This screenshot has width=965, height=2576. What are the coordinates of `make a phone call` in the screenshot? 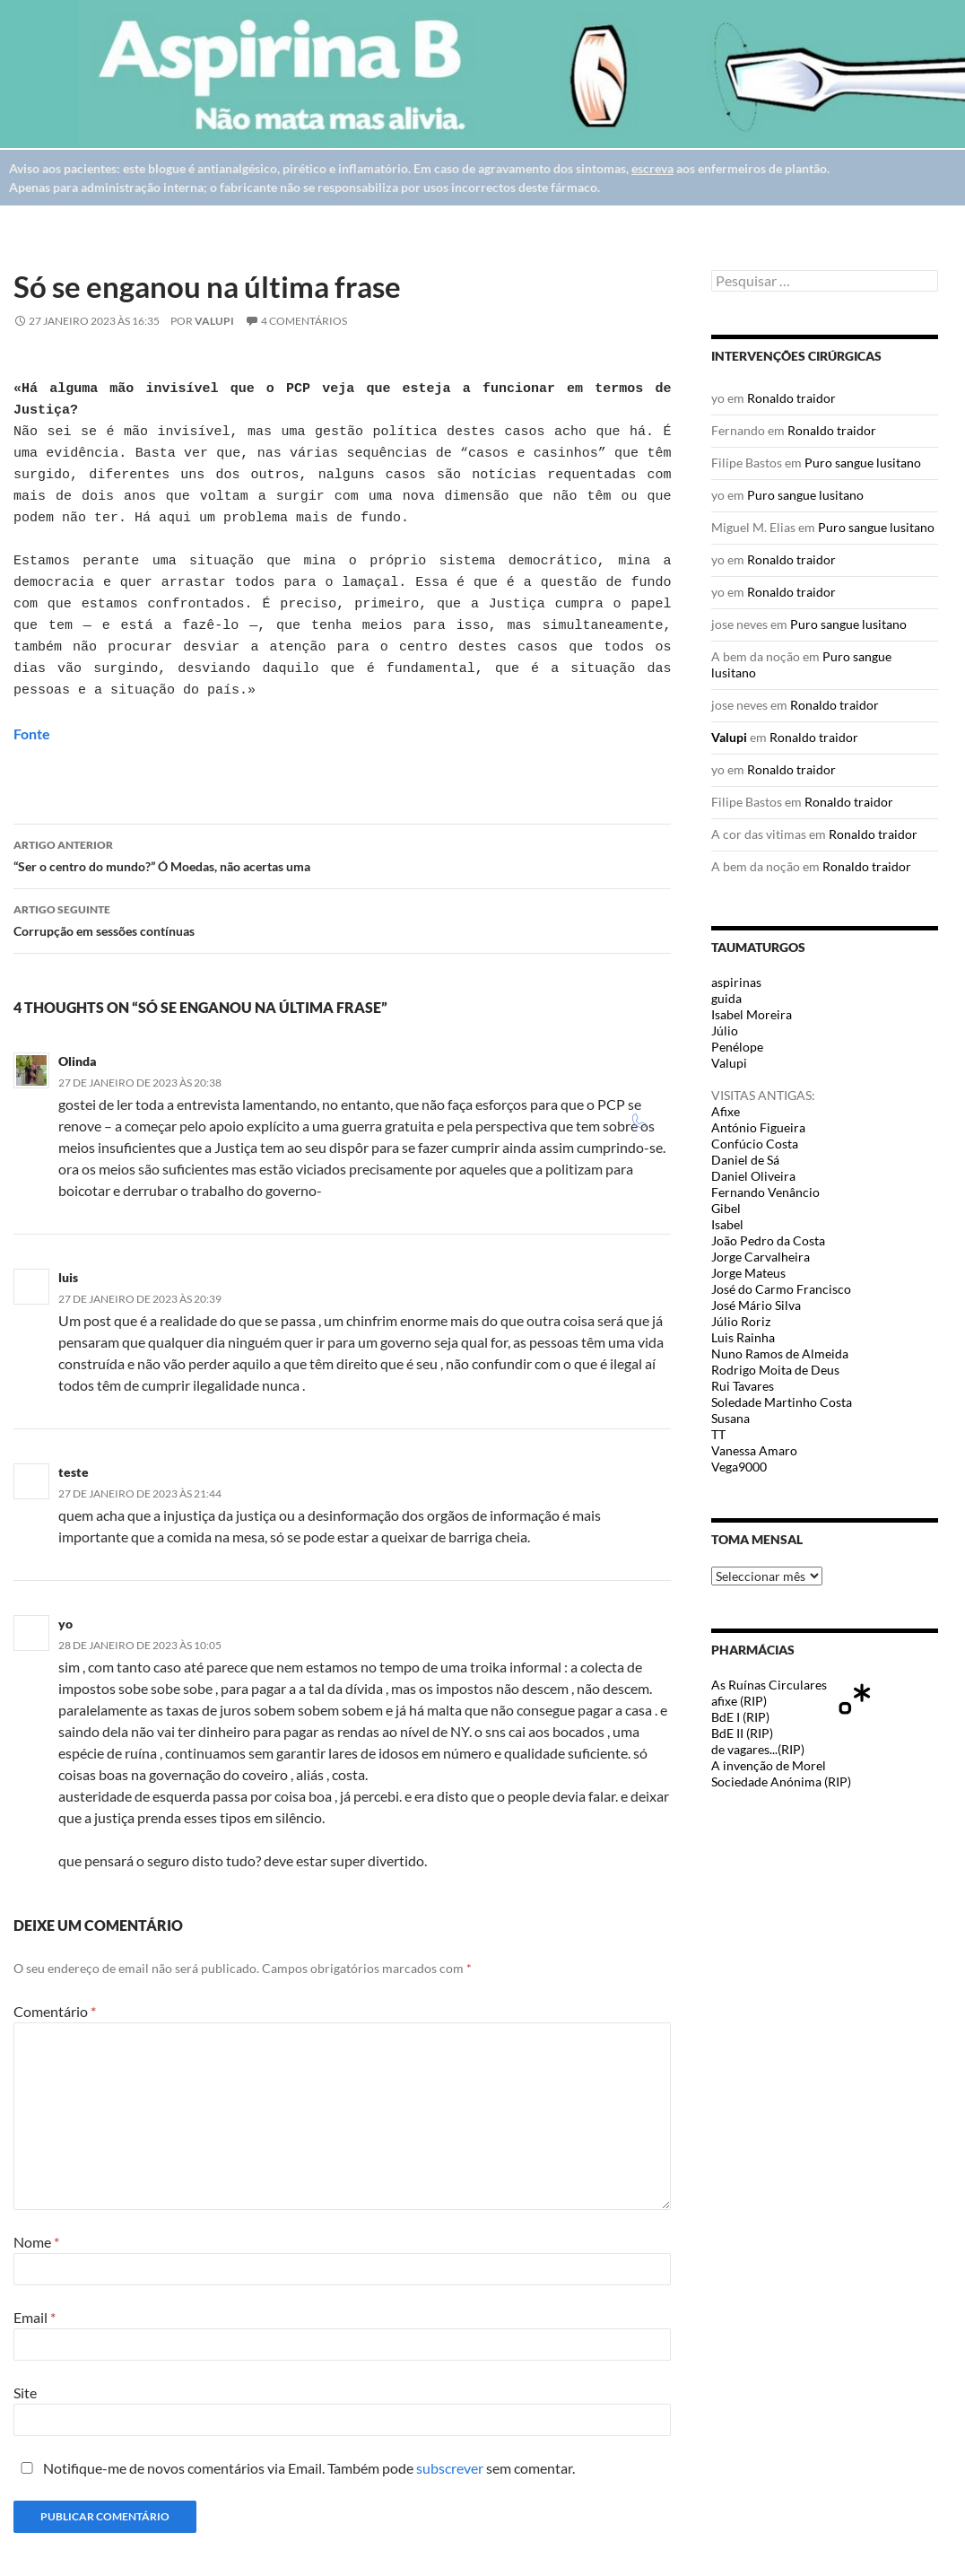 It's located at (639, 1121).